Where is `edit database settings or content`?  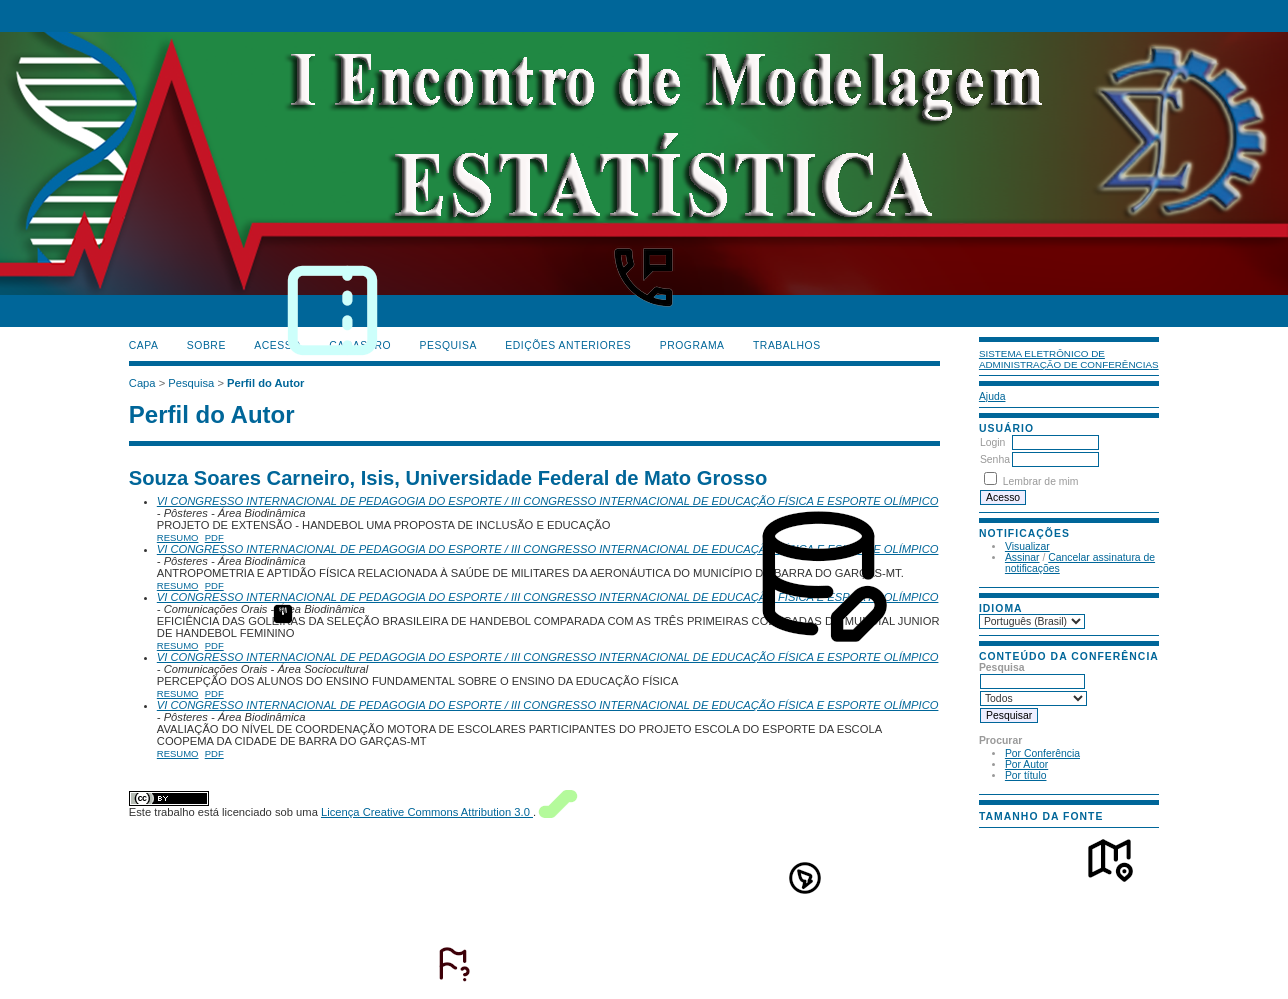 edit database settings or content is located at coordinates (818, 573).